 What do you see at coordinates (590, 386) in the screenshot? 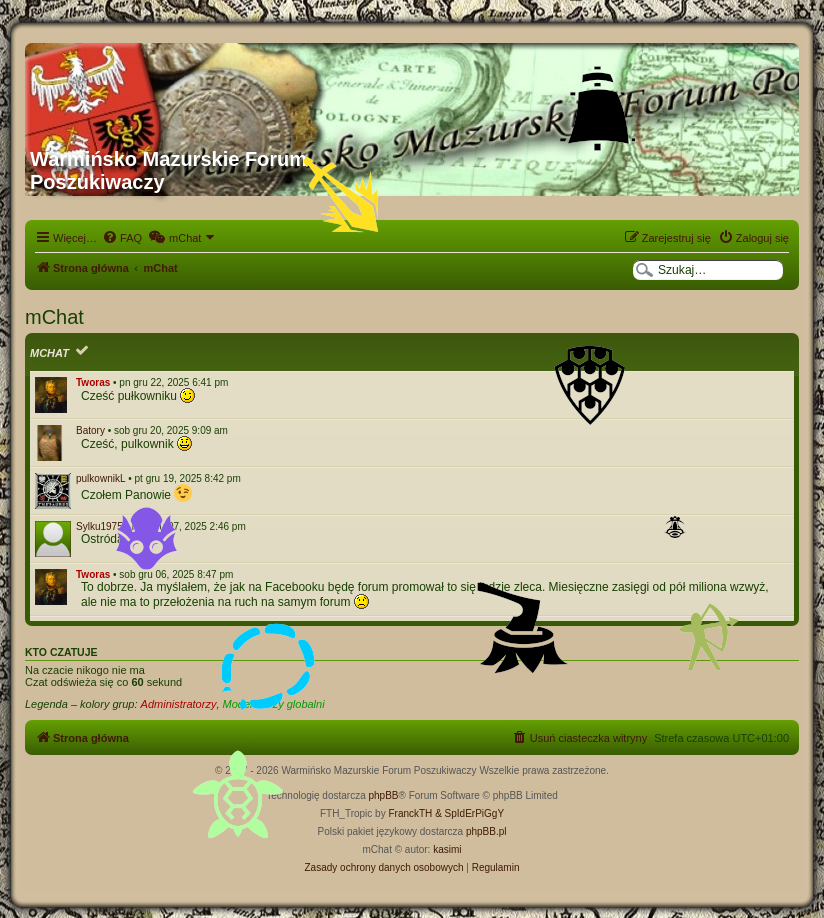
I see `activate energy shield or defensive ability` at bounding box center [590, 386].